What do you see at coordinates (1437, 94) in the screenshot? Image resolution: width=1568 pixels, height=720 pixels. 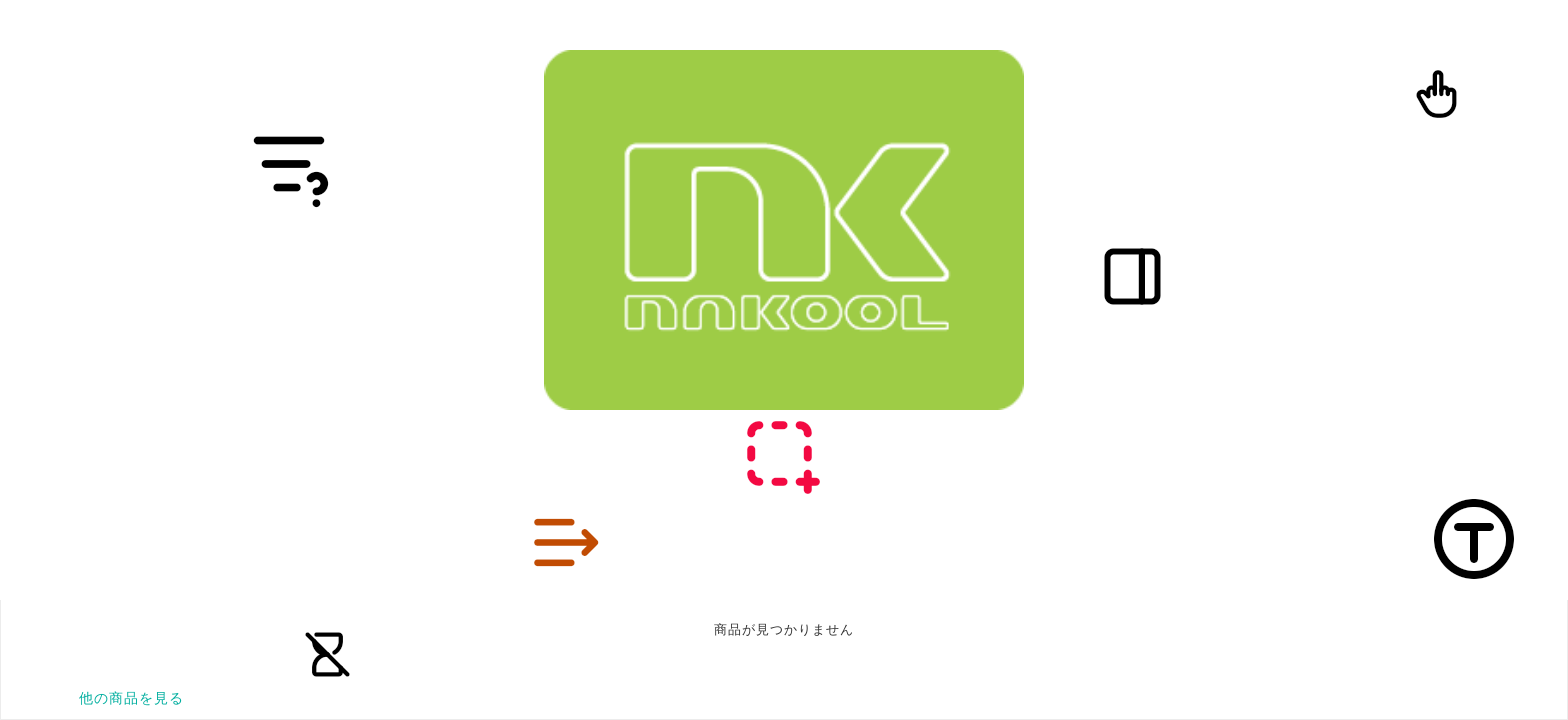 I see `send an offensive gesture or reaction` at bounding box center [1437, 94].